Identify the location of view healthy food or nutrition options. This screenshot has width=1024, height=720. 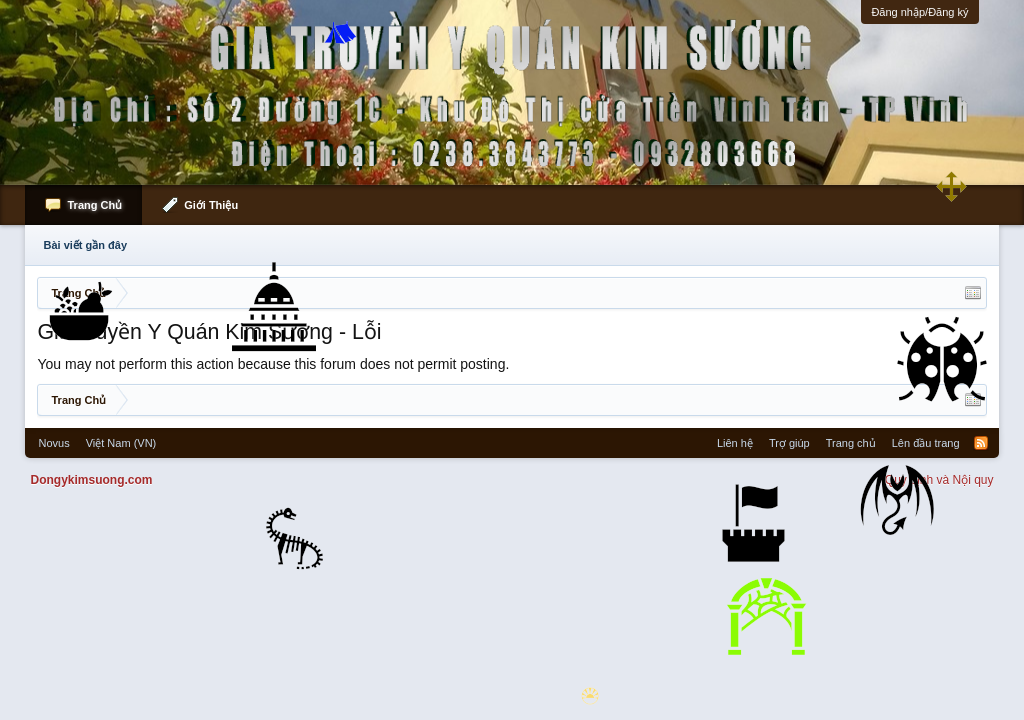
(81, 311).